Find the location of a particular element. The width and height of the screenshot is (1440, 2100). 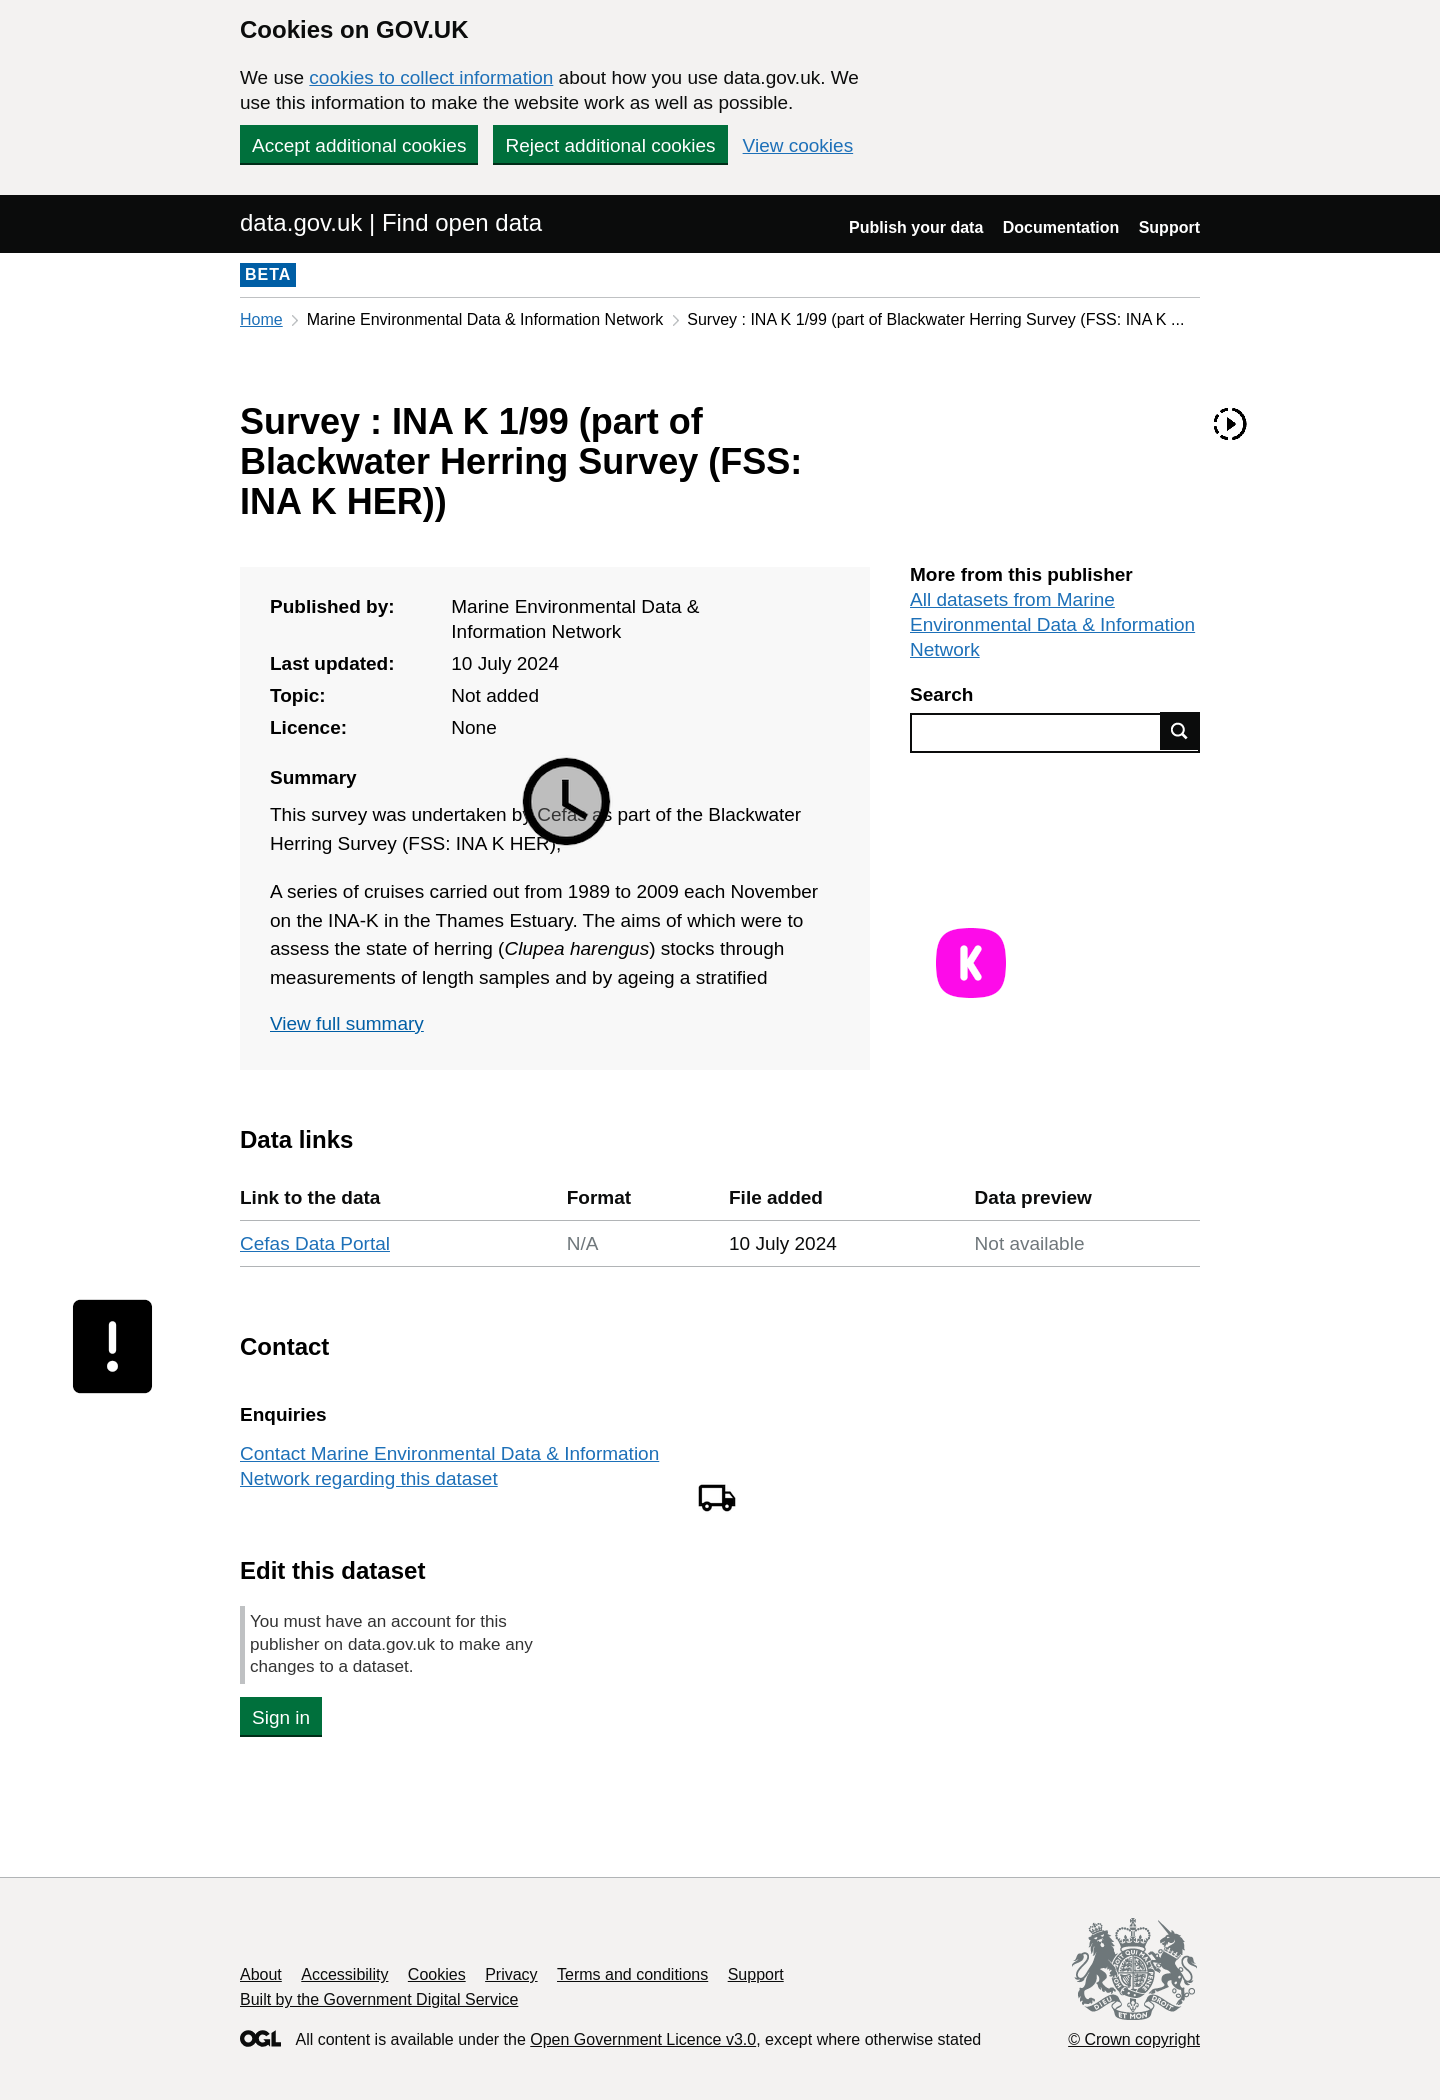

enable slow motion video recording is located at coordinates (1230, 424).